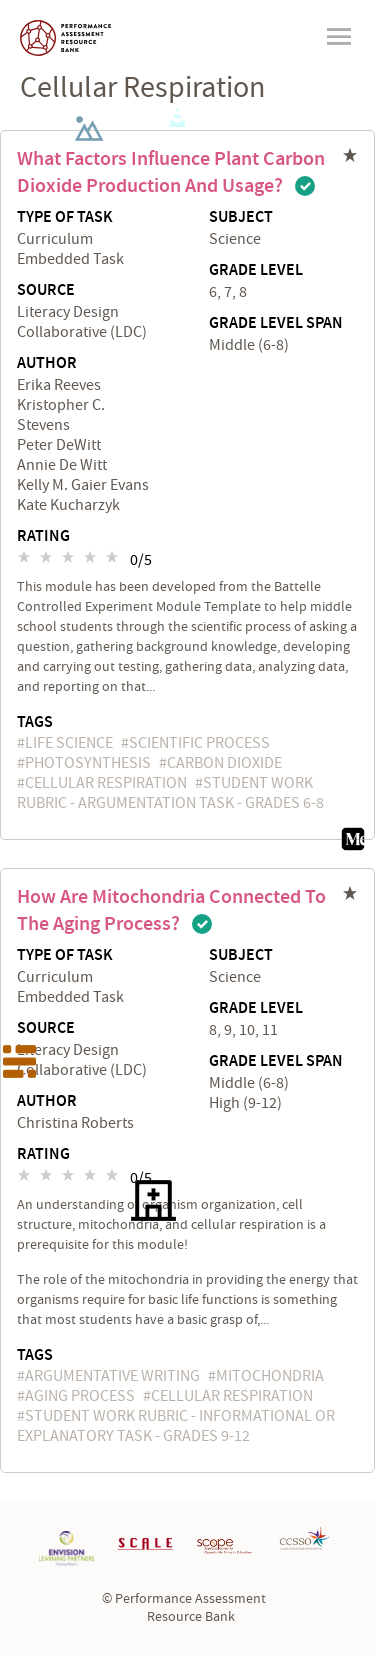 The image size is (375, 1656). Describe the element at coordinates (19, 1061) in the screenshot. I see `open baserow database application` at that location.